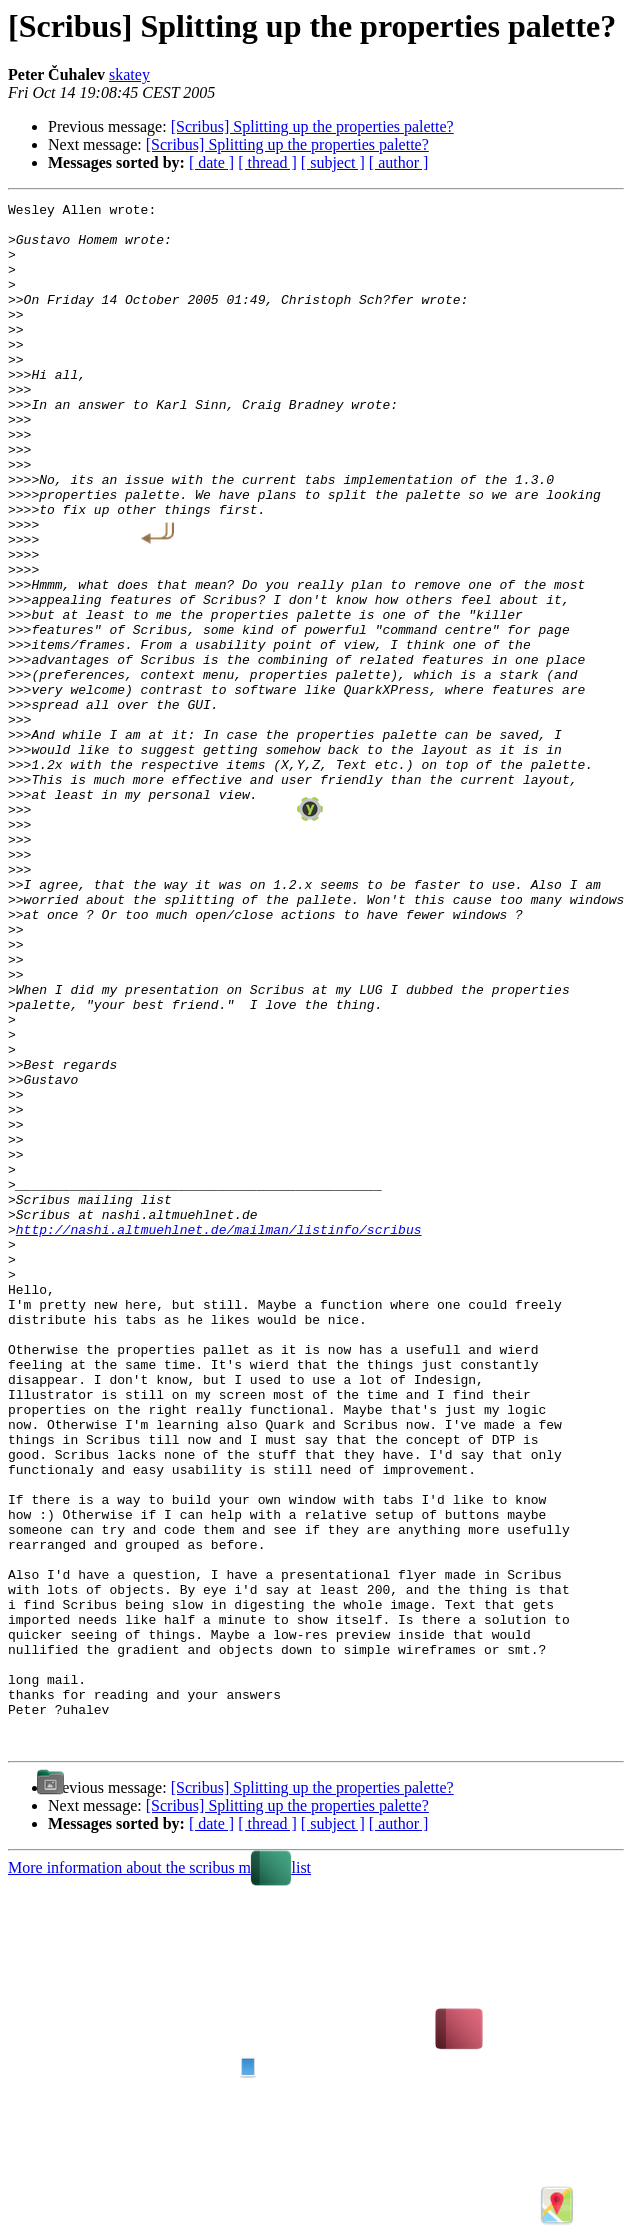 This screenshot has width=632, height=2231. Describe the element at coordinates (271, 1867) in the screenshot. I see `access desktop folder or files` at that location.